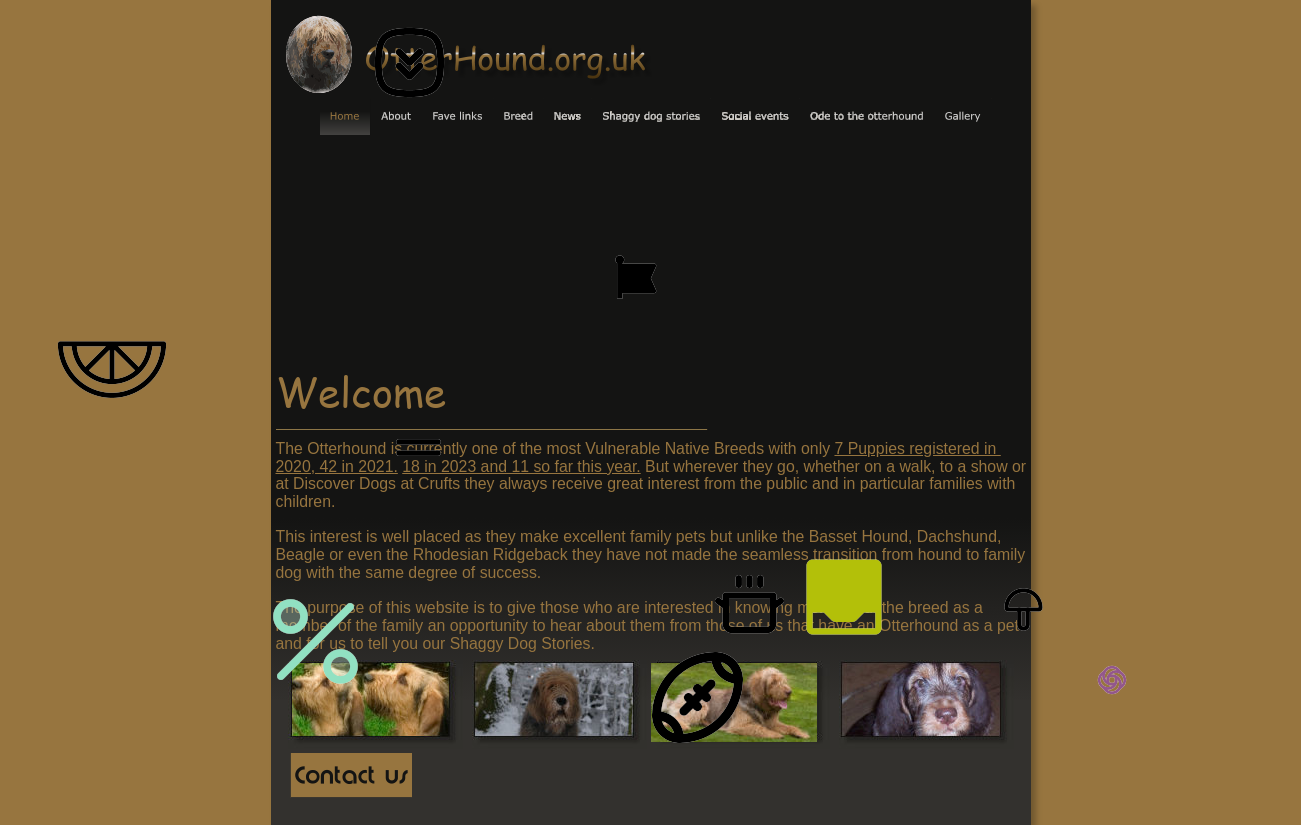 Image resolution: width=1301 pixels, height=825 pixels. I want to click on browse fungi or mushroom identification, so click(1023, 609).